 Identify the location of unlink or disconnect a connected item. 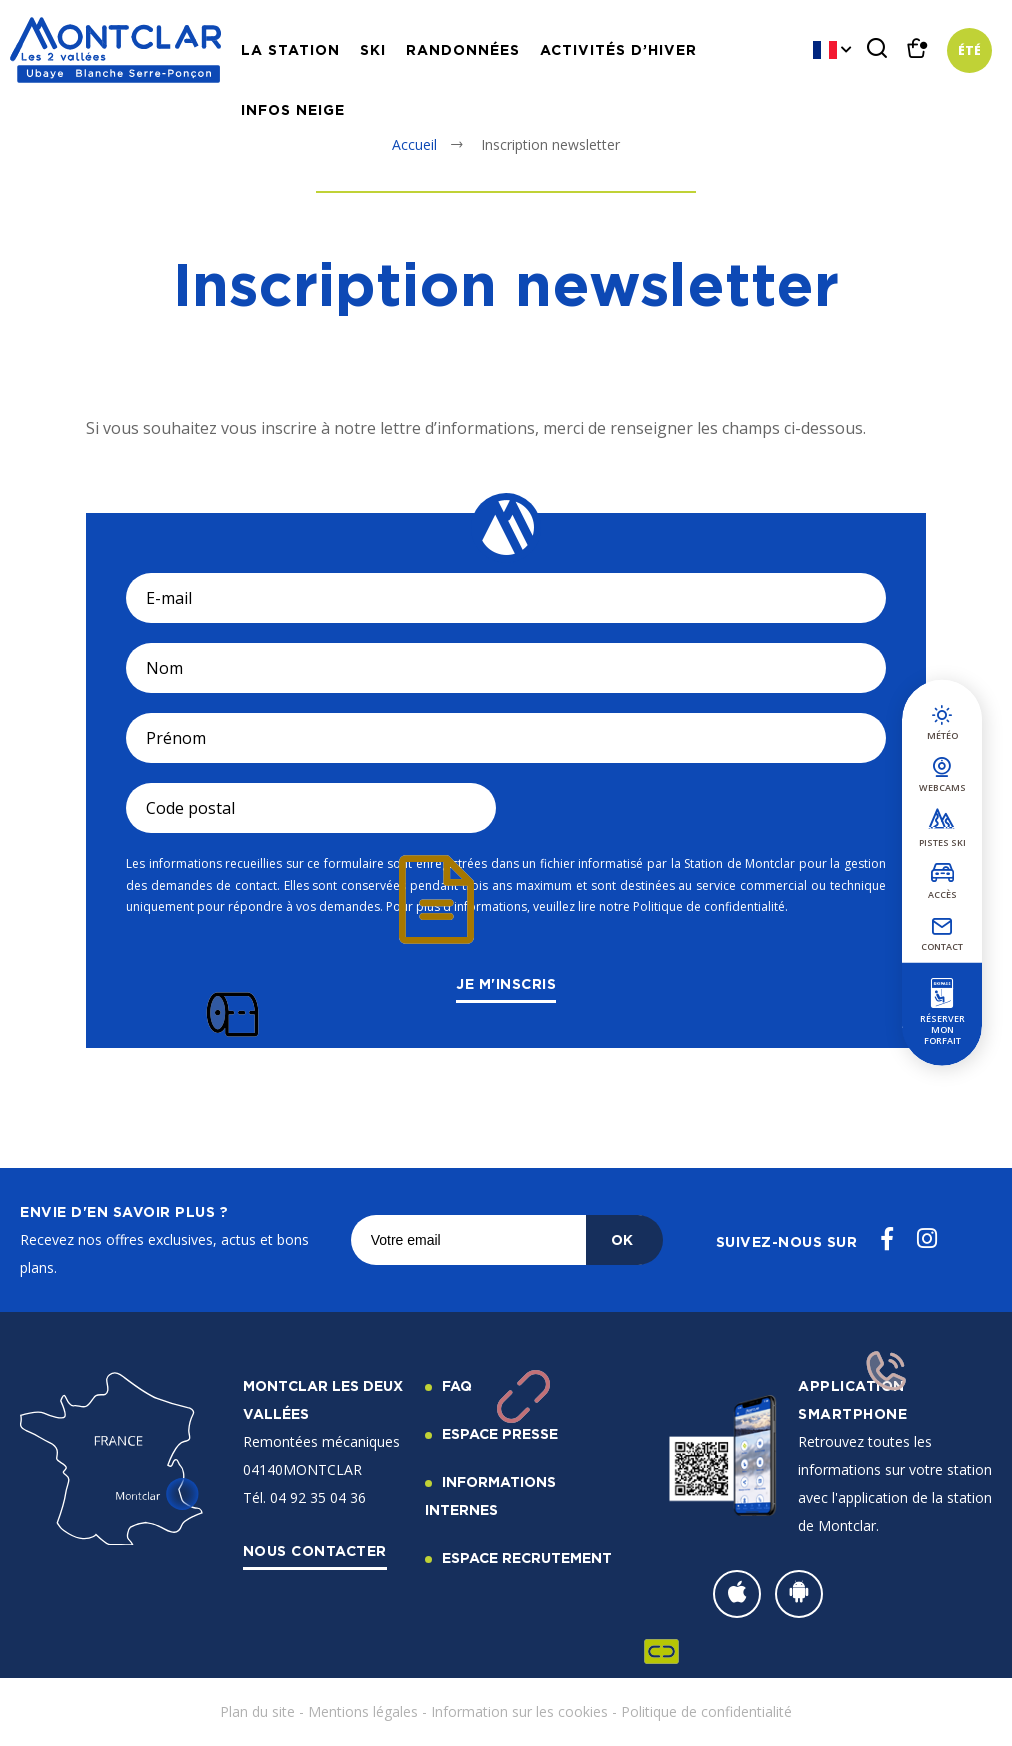
(523, 1396).